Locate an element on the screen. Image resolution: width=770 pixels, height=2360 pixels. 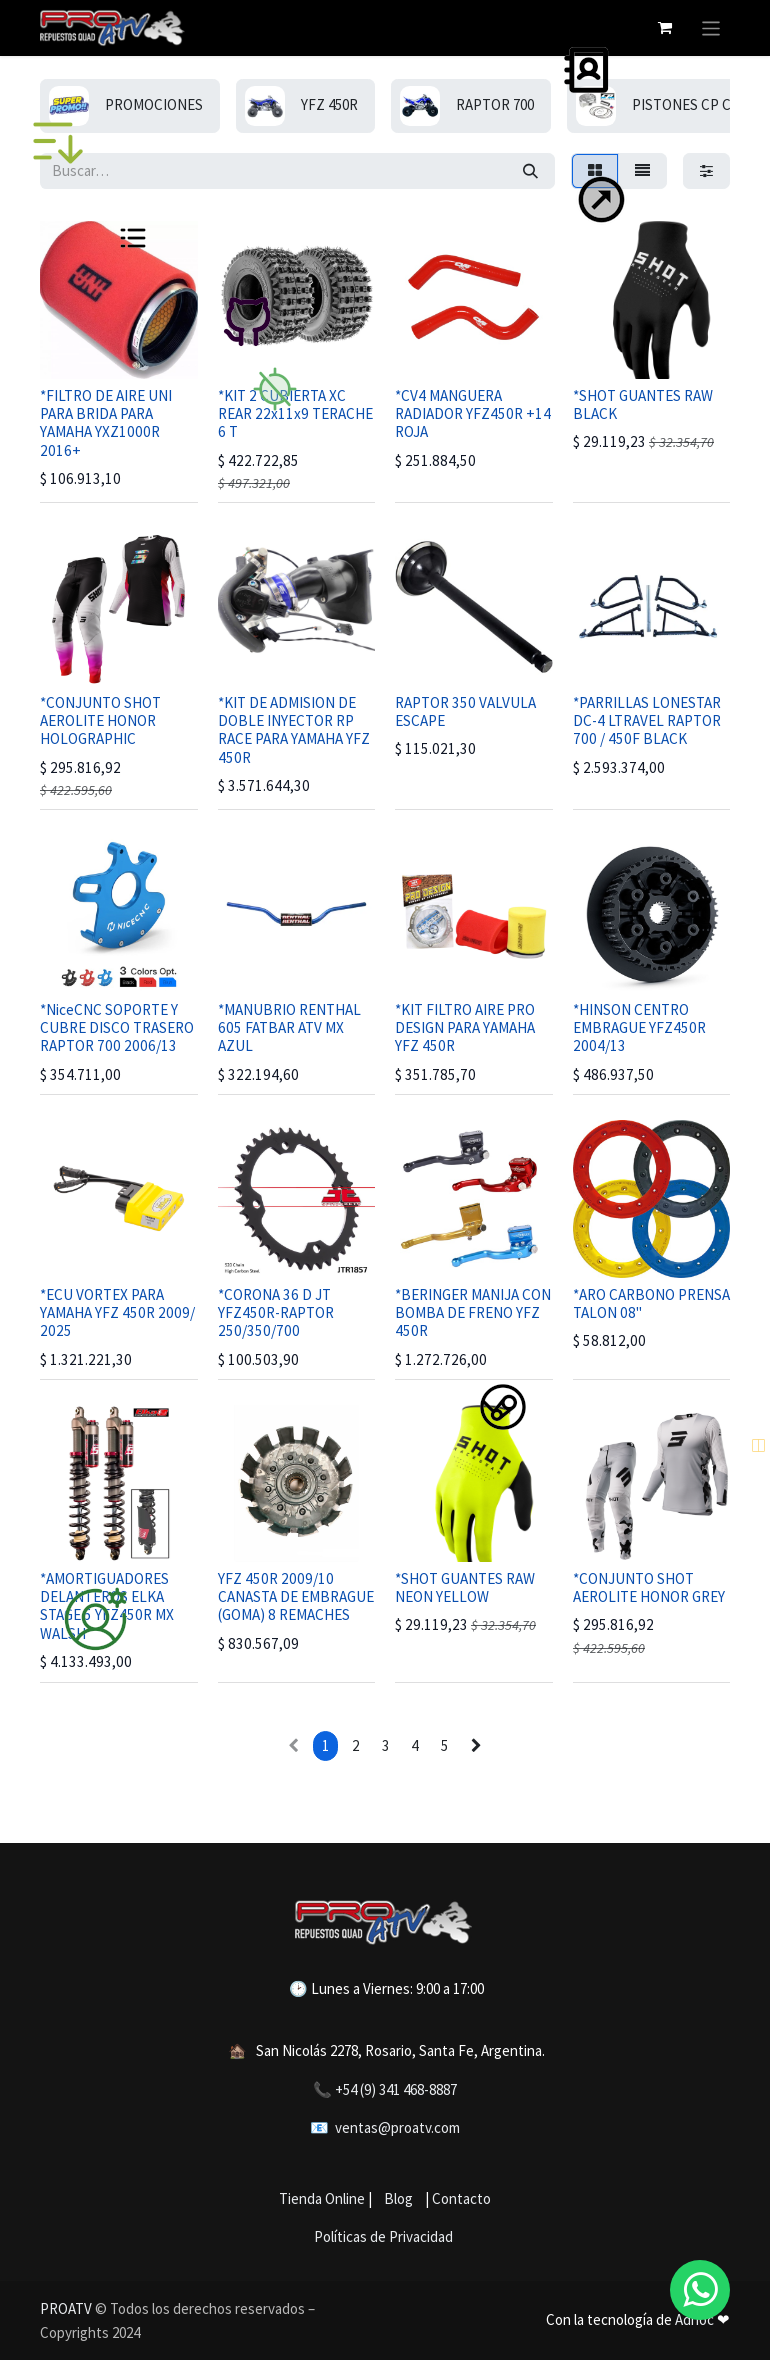
view items in a list format is located at coordinates (133, 238).